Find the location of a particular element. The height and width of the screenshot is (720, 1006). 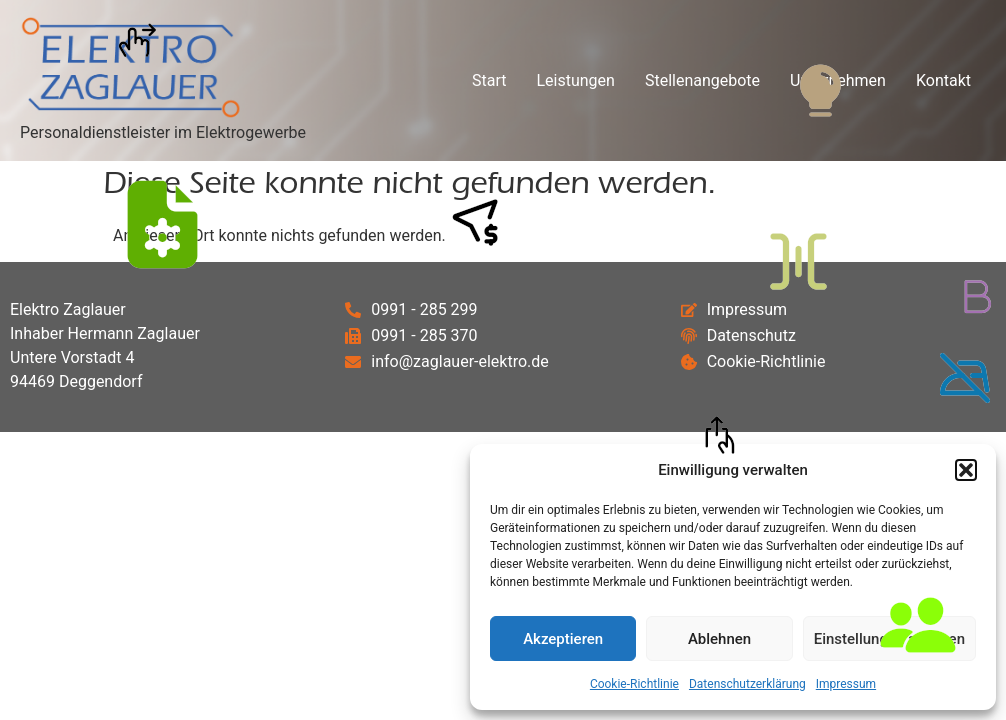

view location-based pricing or costs is located at coordinates (475, 221).